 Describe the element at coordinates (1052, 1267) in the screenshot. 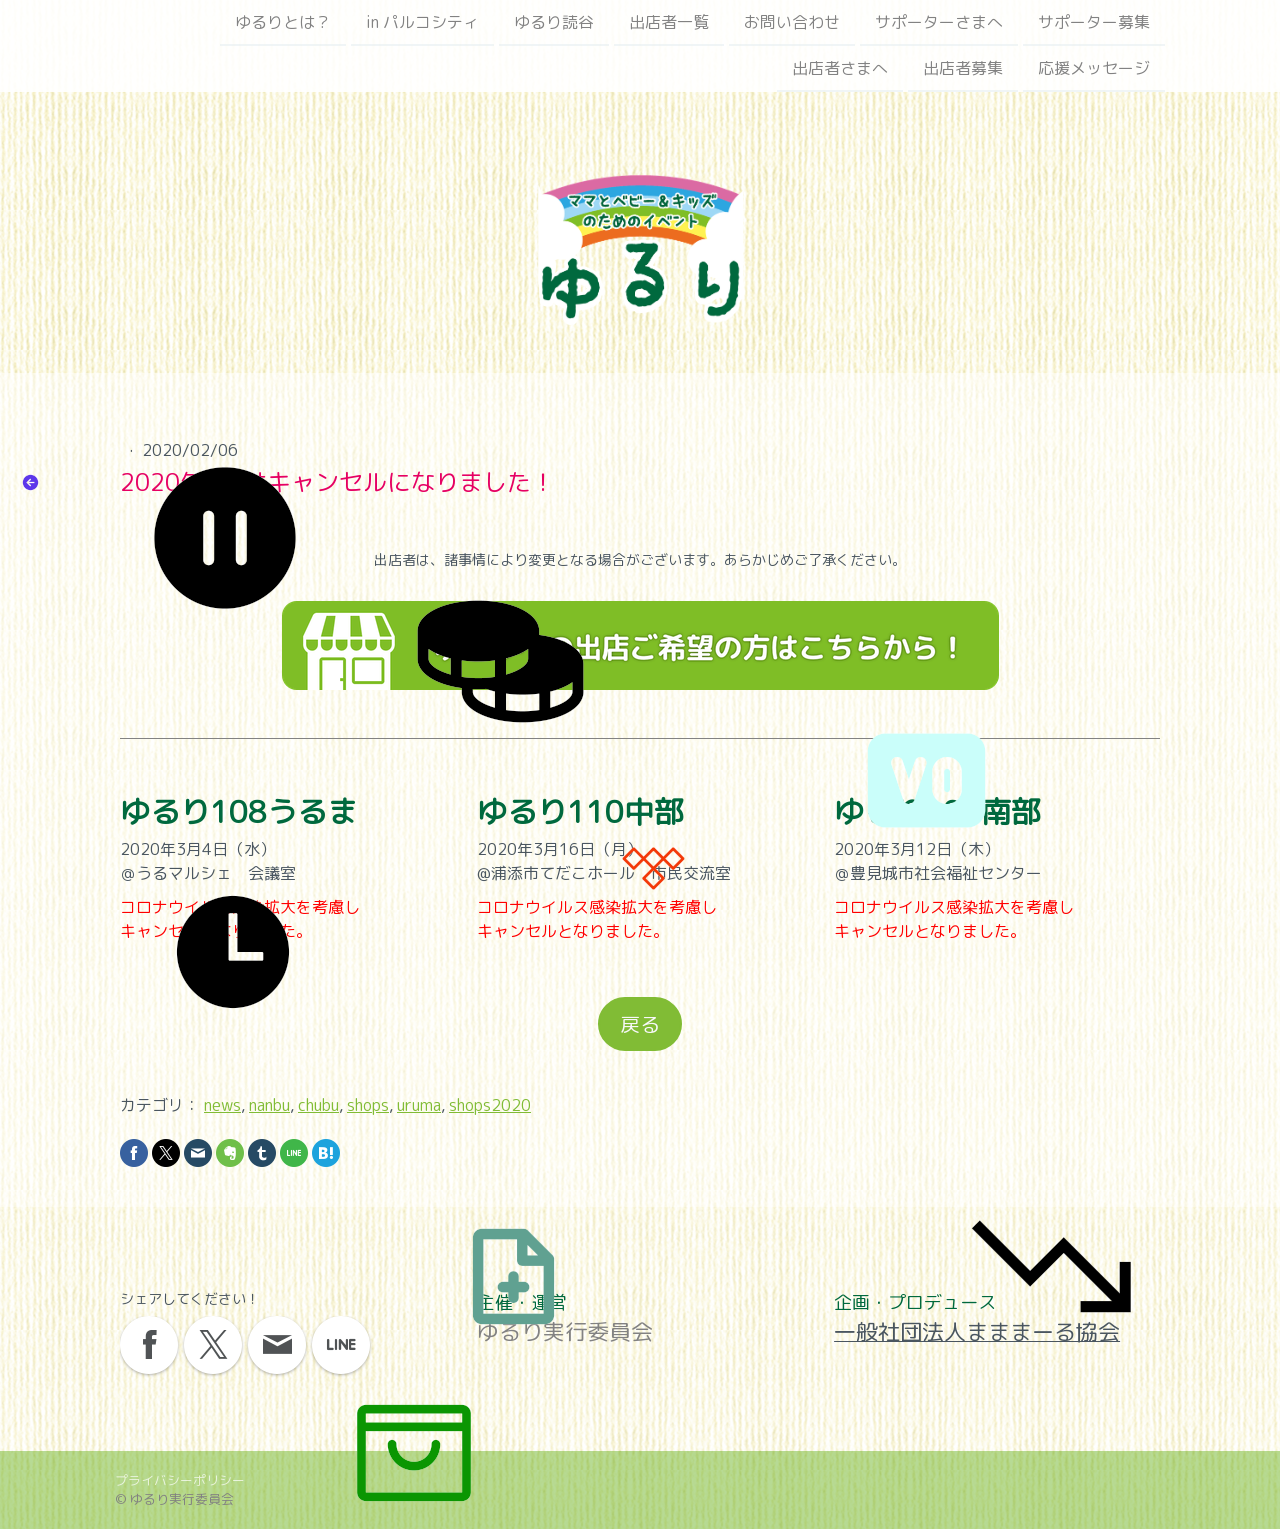

I see `indicates a declining trend or decrease in value` at that location.